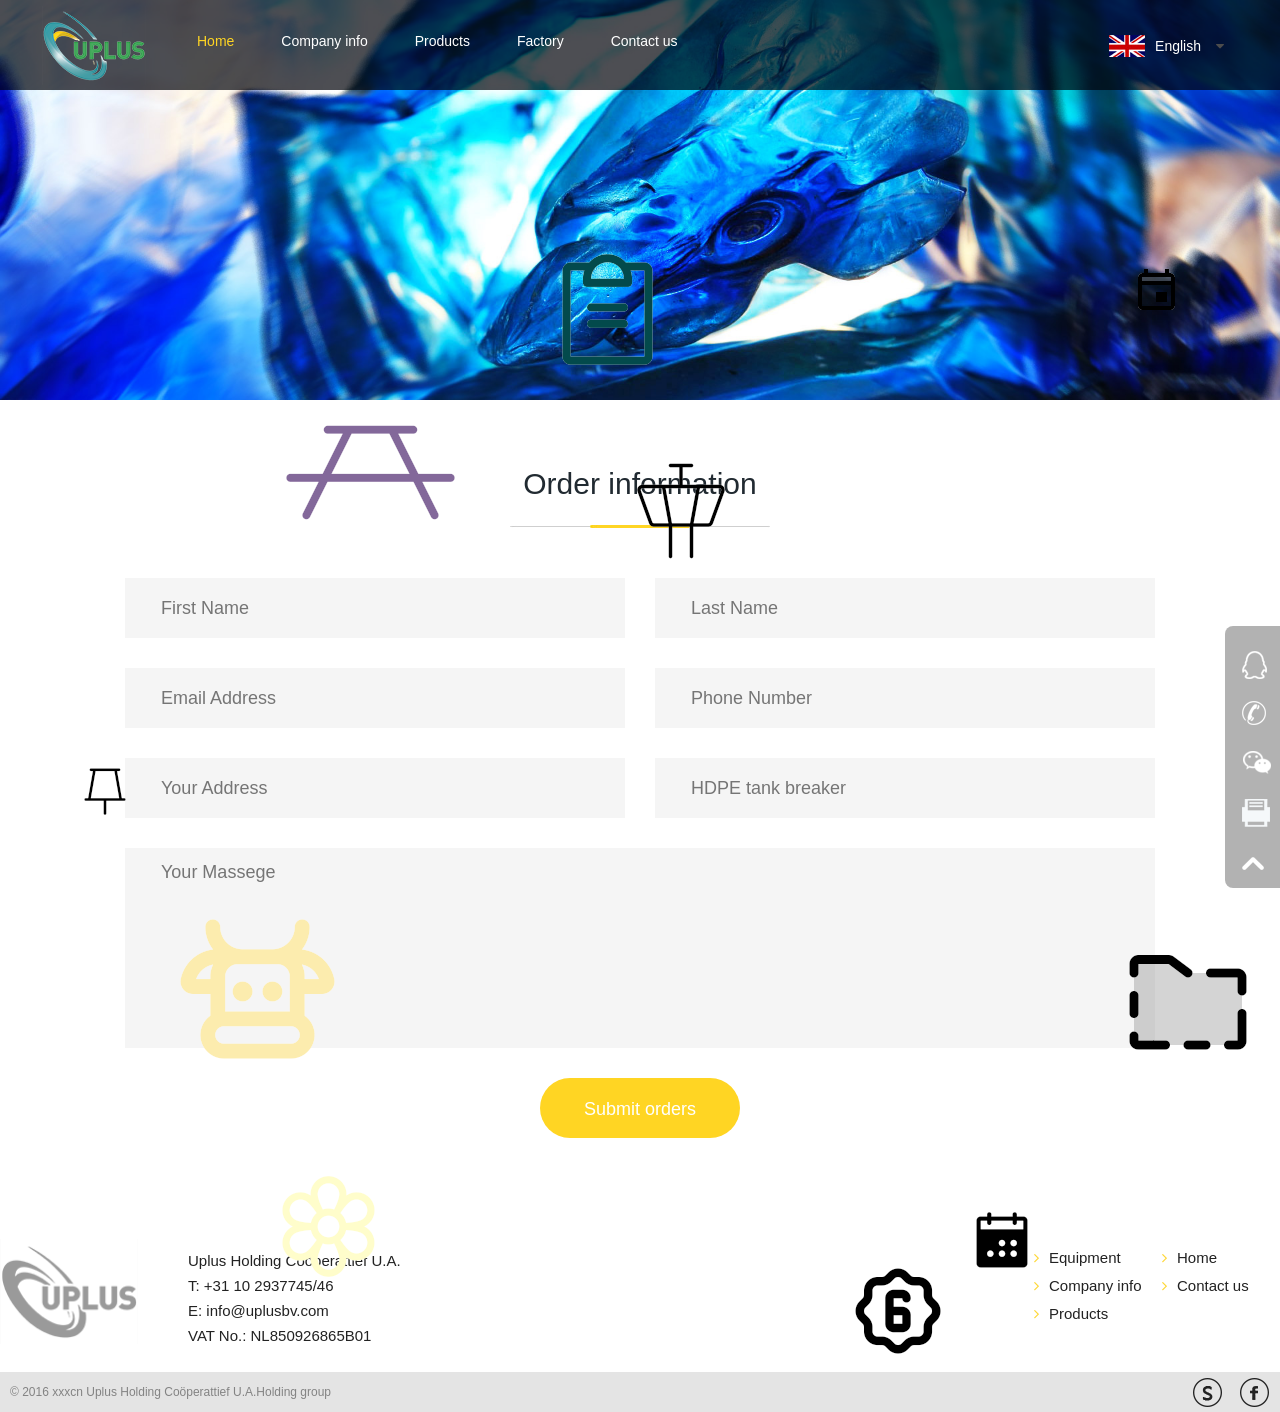 The image size is (1280, 1412). What do you see at coordinates (257, 991) in the screenshot?
I see `access farm or agriculture features` at bounding box center [257, 991].